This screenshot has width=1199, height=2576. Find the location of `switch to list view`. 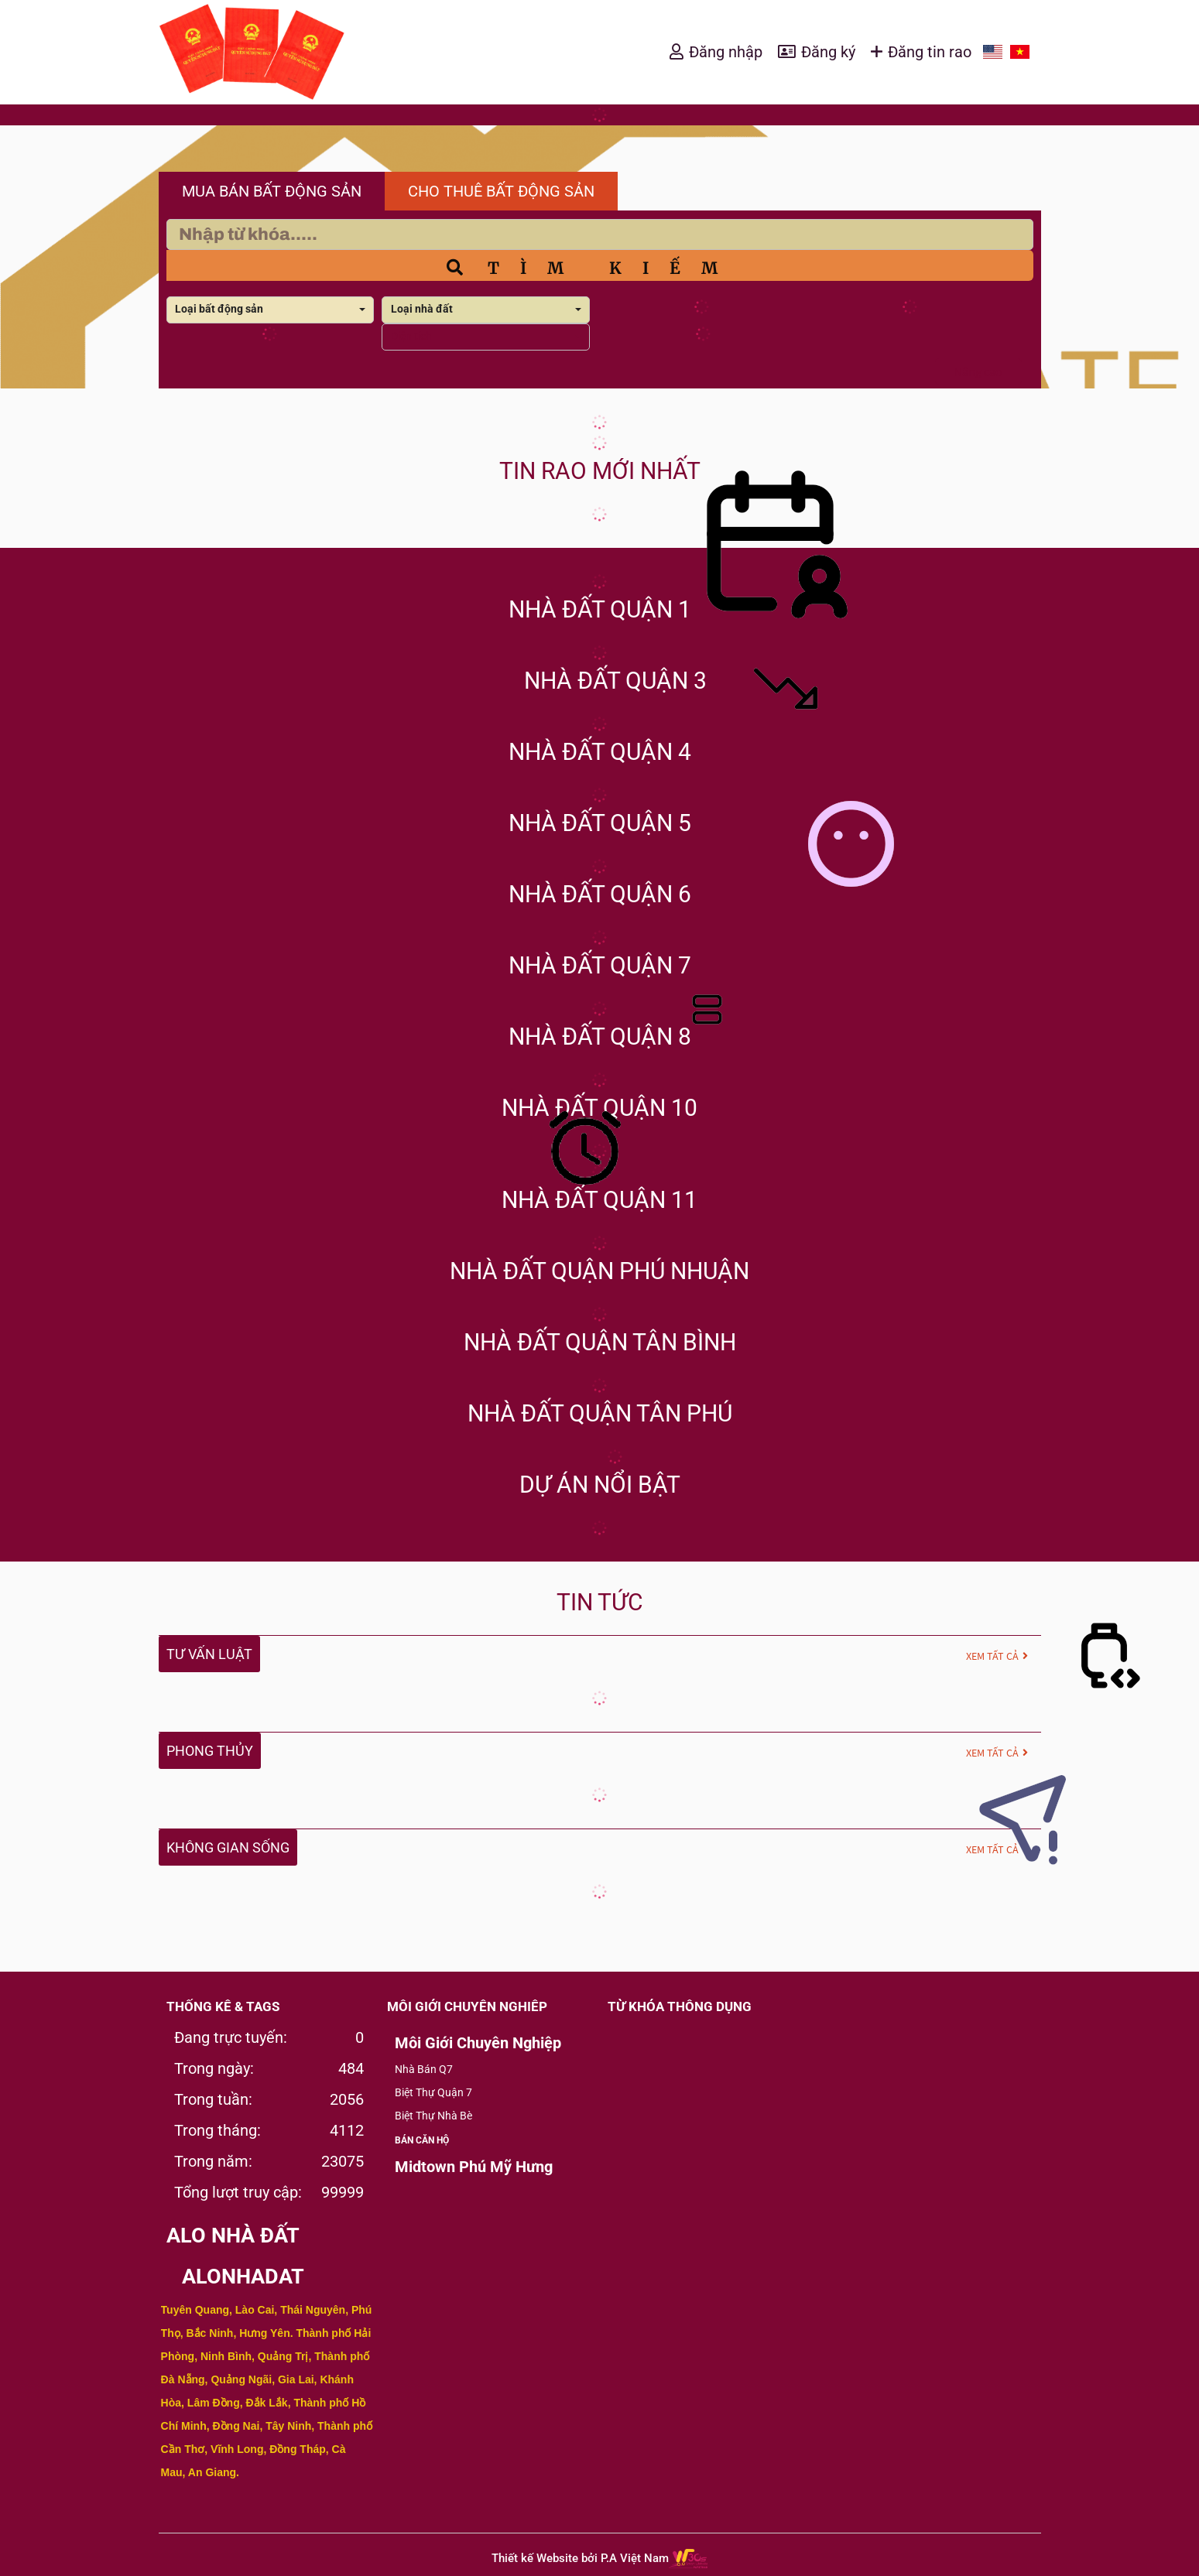

switch to list view is located at coordinates (707, 1009).